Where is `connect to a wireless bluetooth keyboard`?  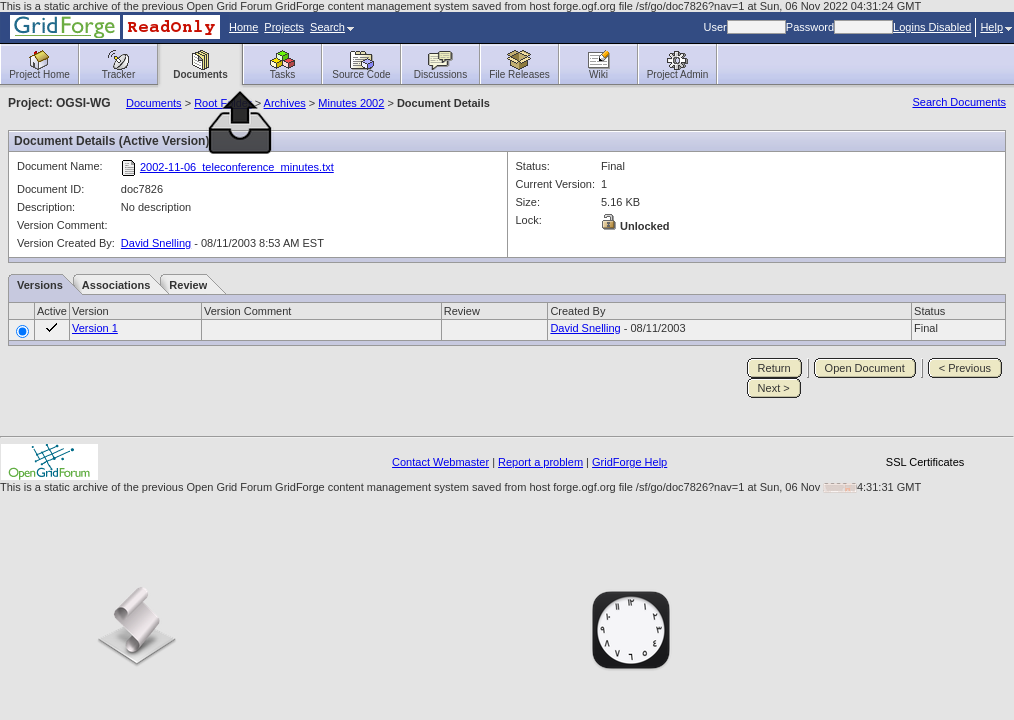 connect to a wireless bluetooth keyboard is located at coordinates (840, 488).